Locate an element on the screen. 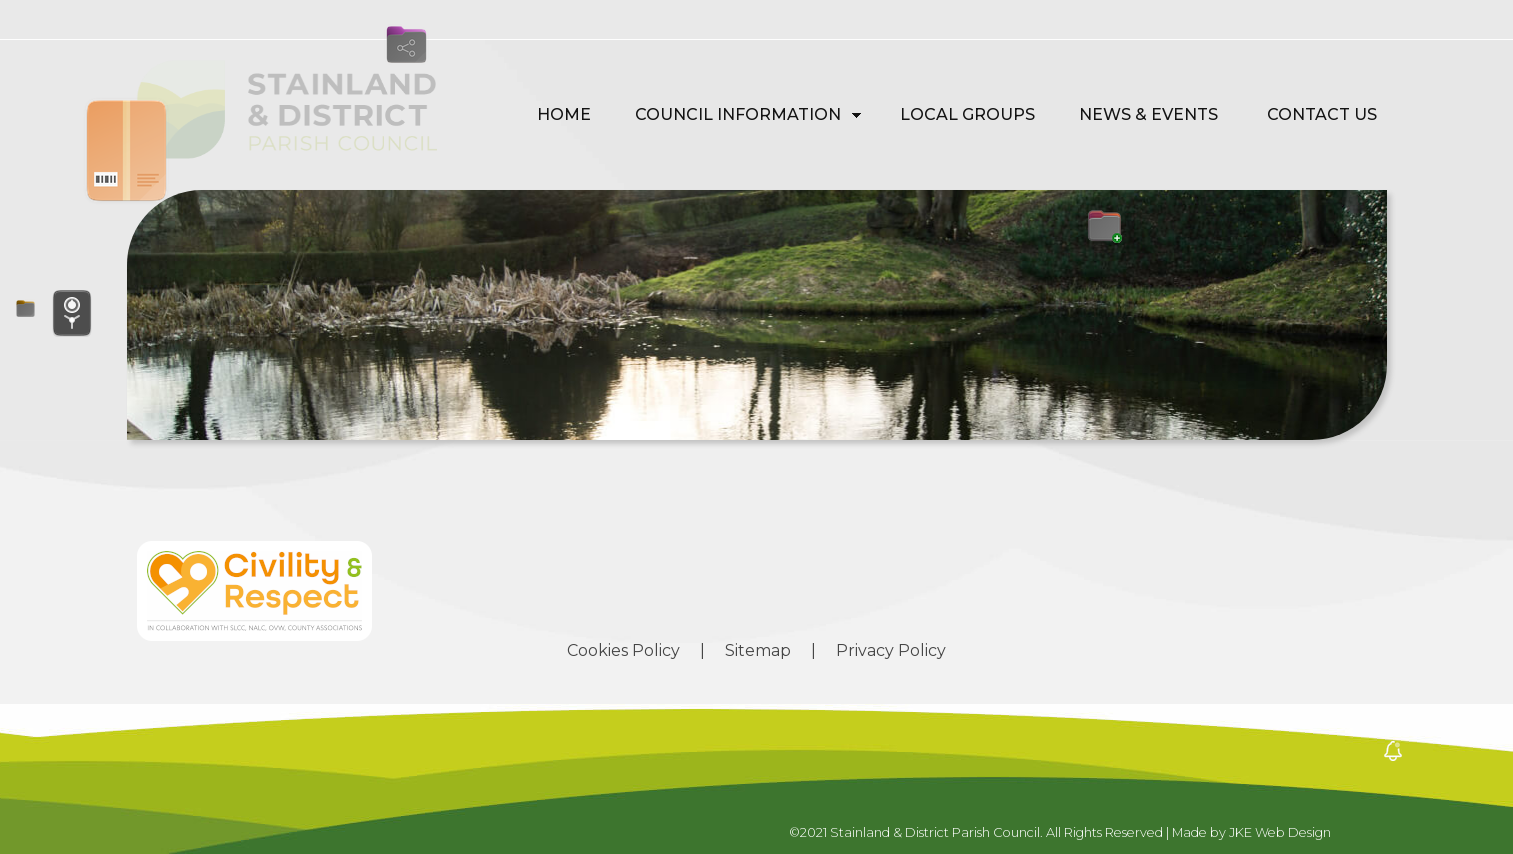 Image resolution: width=1513 pixels, height=854 pixels. open your public shared folder is located at coordinates (406, 44).